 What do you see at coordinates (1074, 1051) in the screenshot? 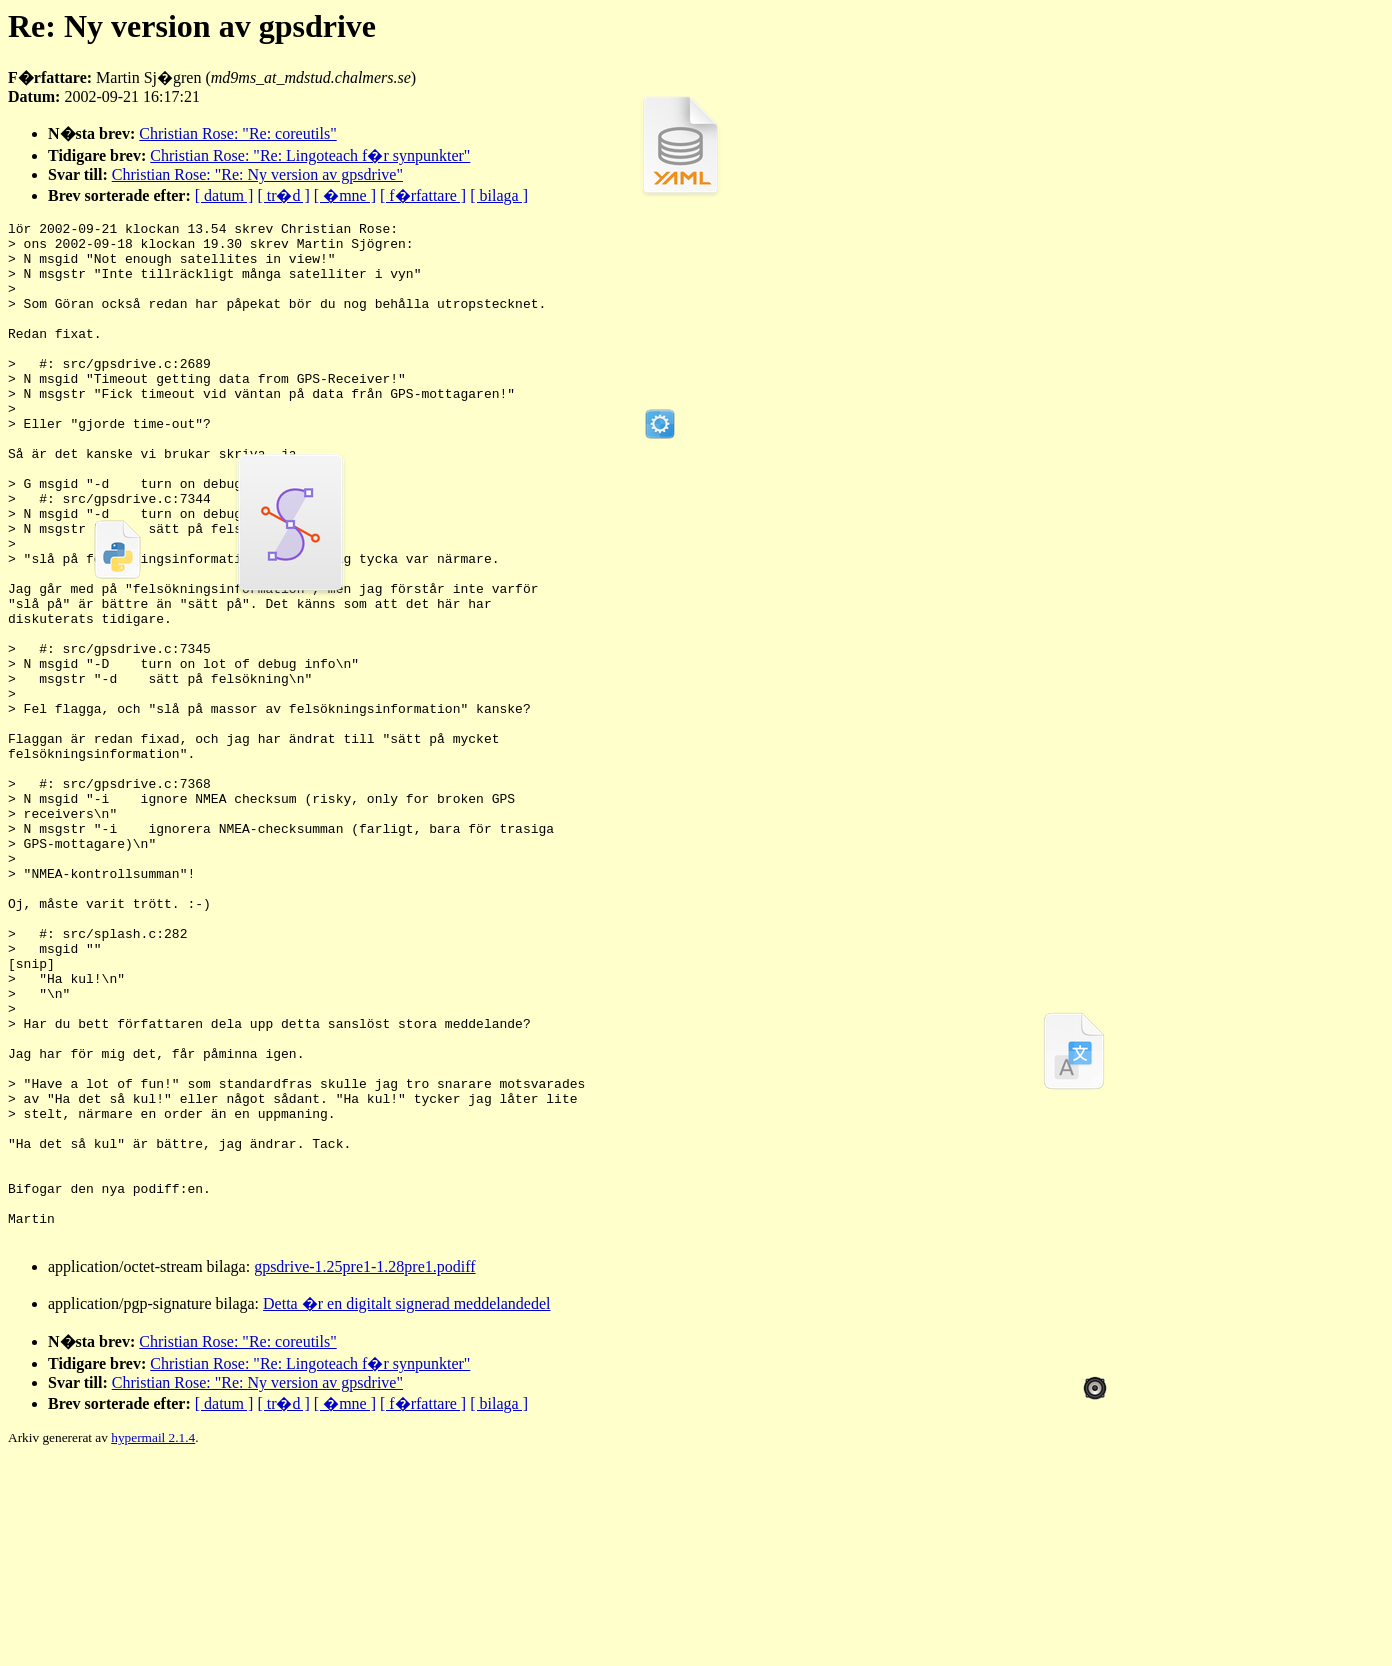
I see `a gettext translation file for software localization` at bounding box center [1074, 1051].